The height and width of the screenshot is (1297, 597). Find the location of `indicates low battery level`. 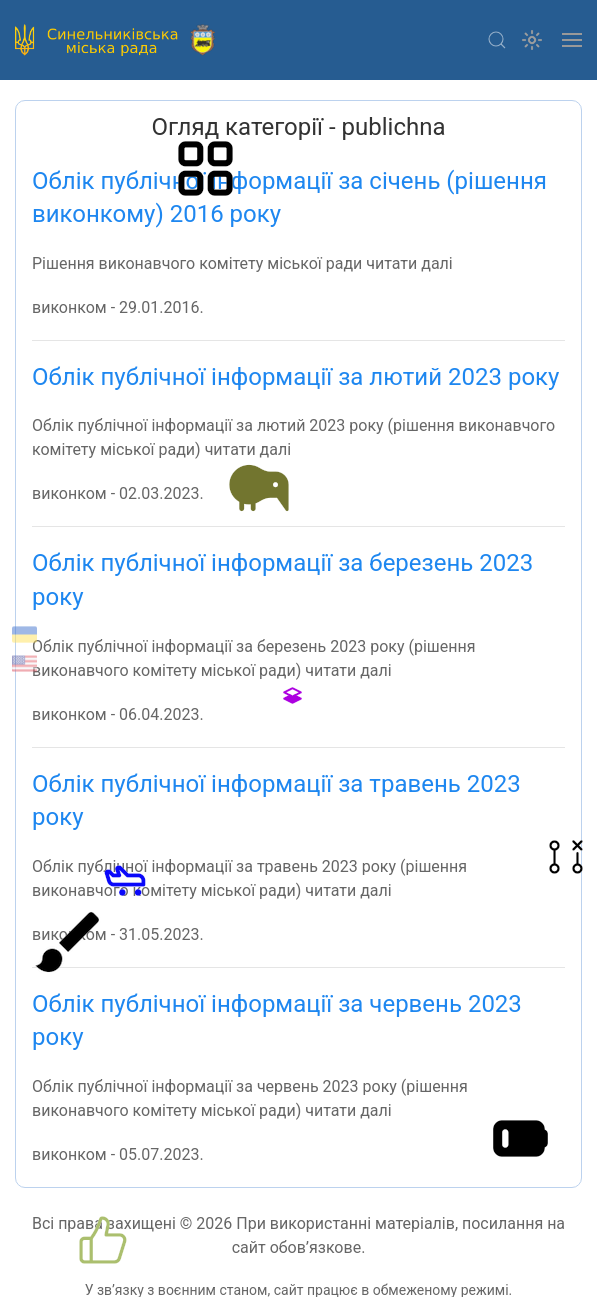

indicates low battery level is located at coordinates (520, 1138).